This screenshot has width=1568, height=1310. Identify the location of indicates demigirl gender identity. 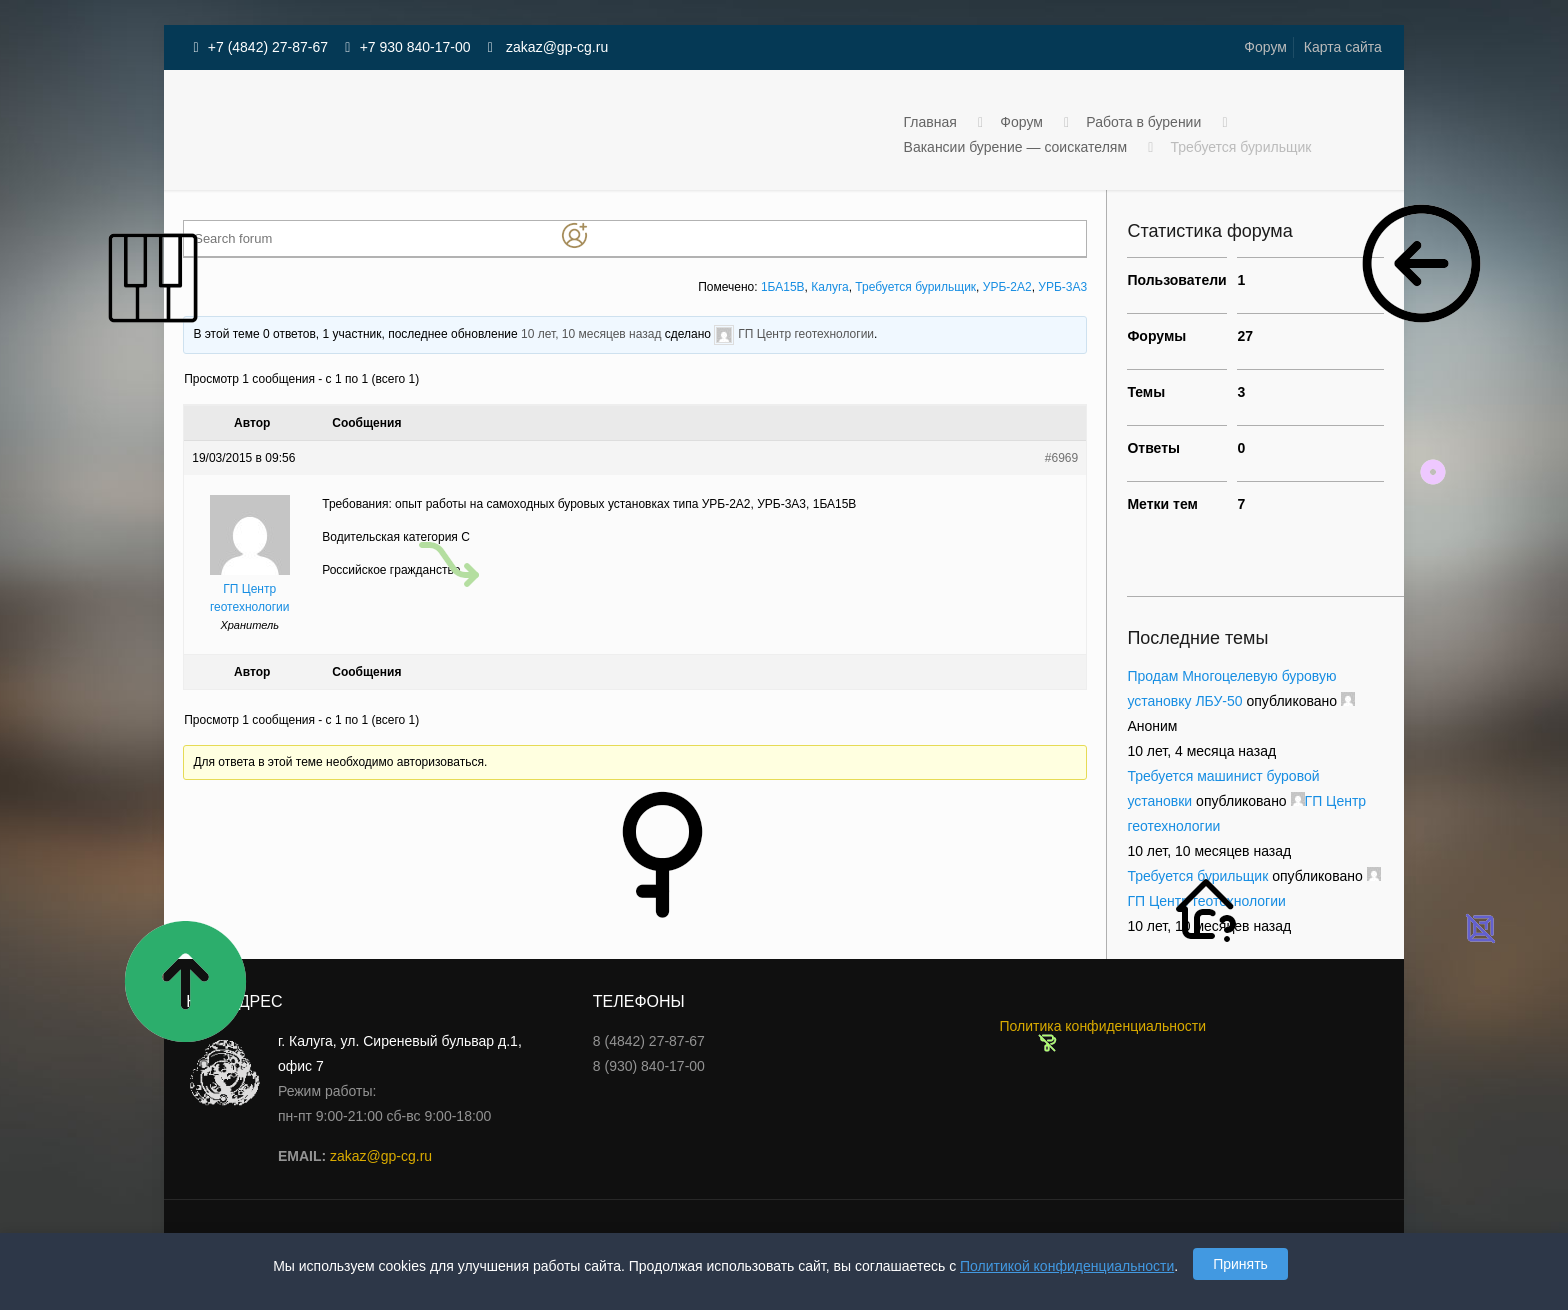
(662, 851).